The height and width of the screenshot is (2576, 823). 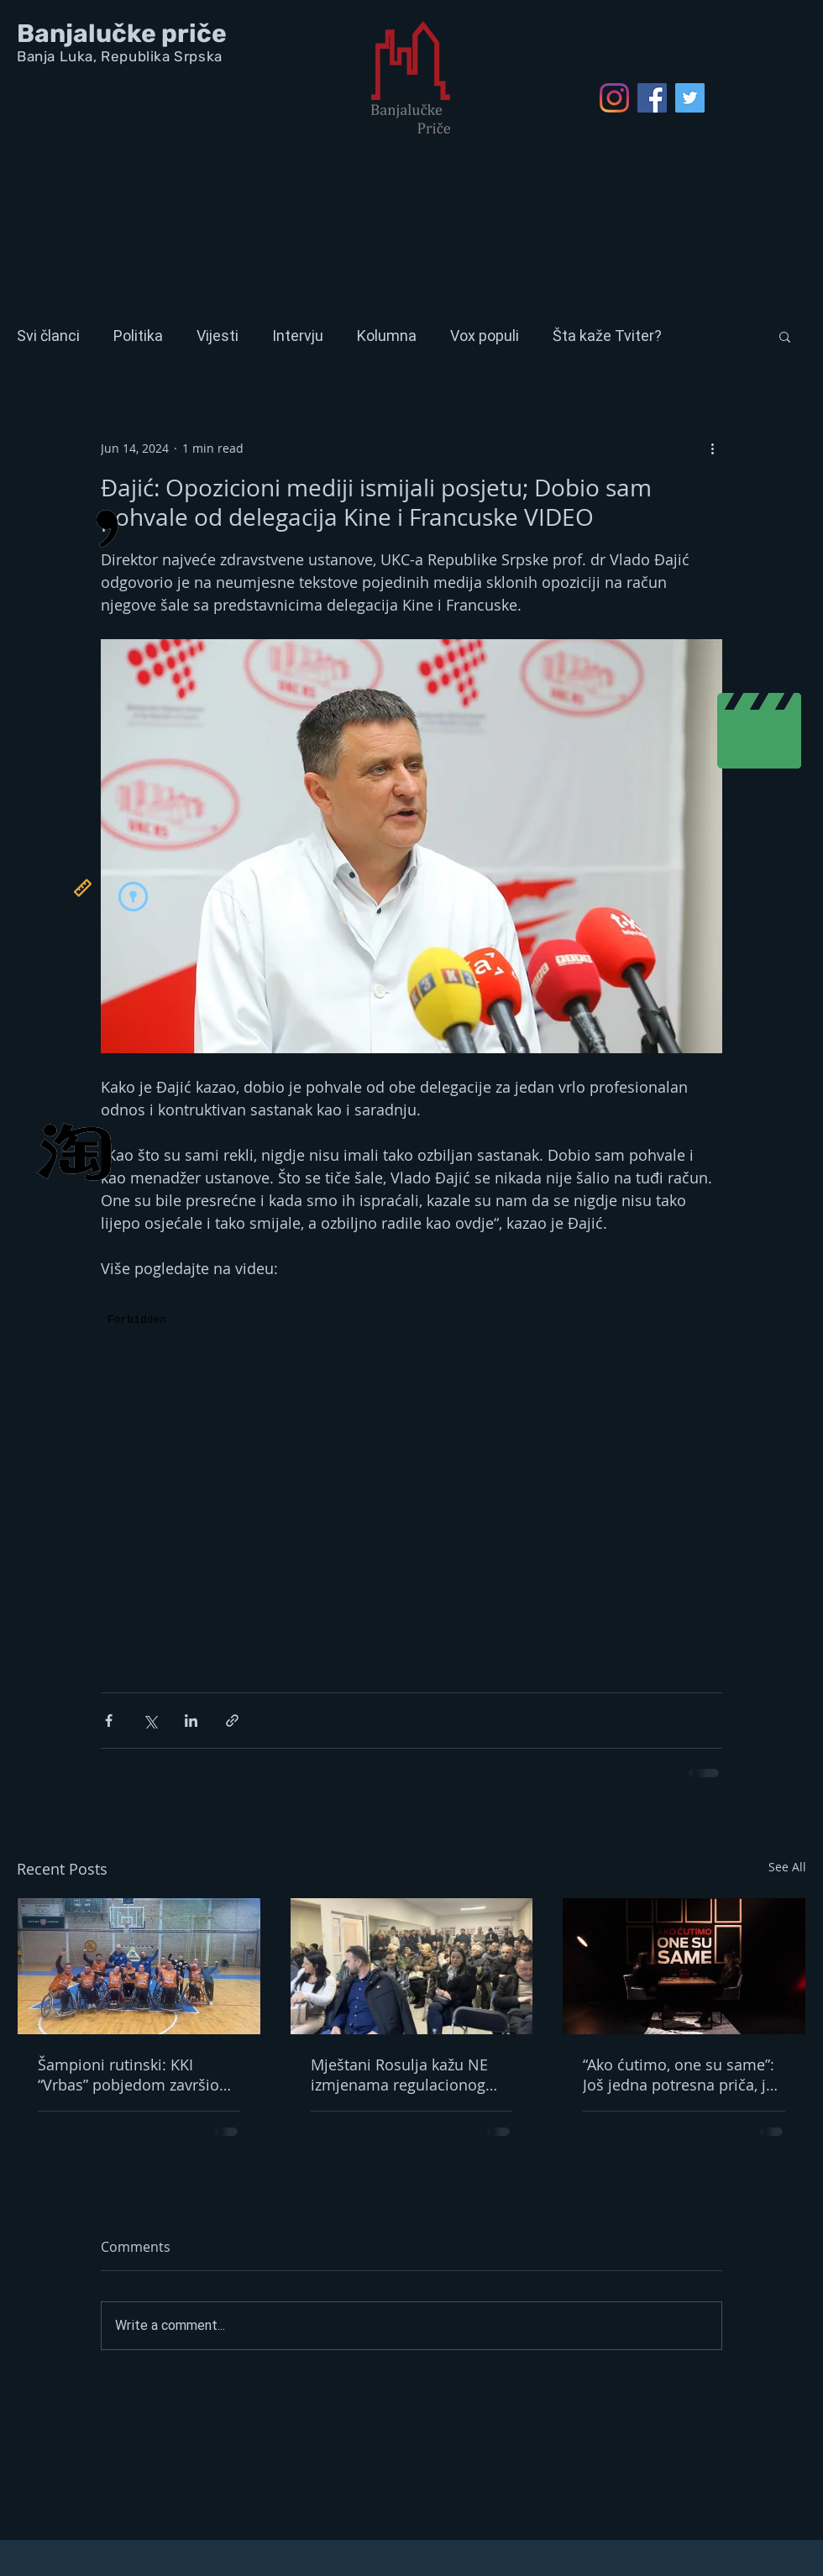 I want to click on access measurement or sizing tools, so click(x=82, y=887).